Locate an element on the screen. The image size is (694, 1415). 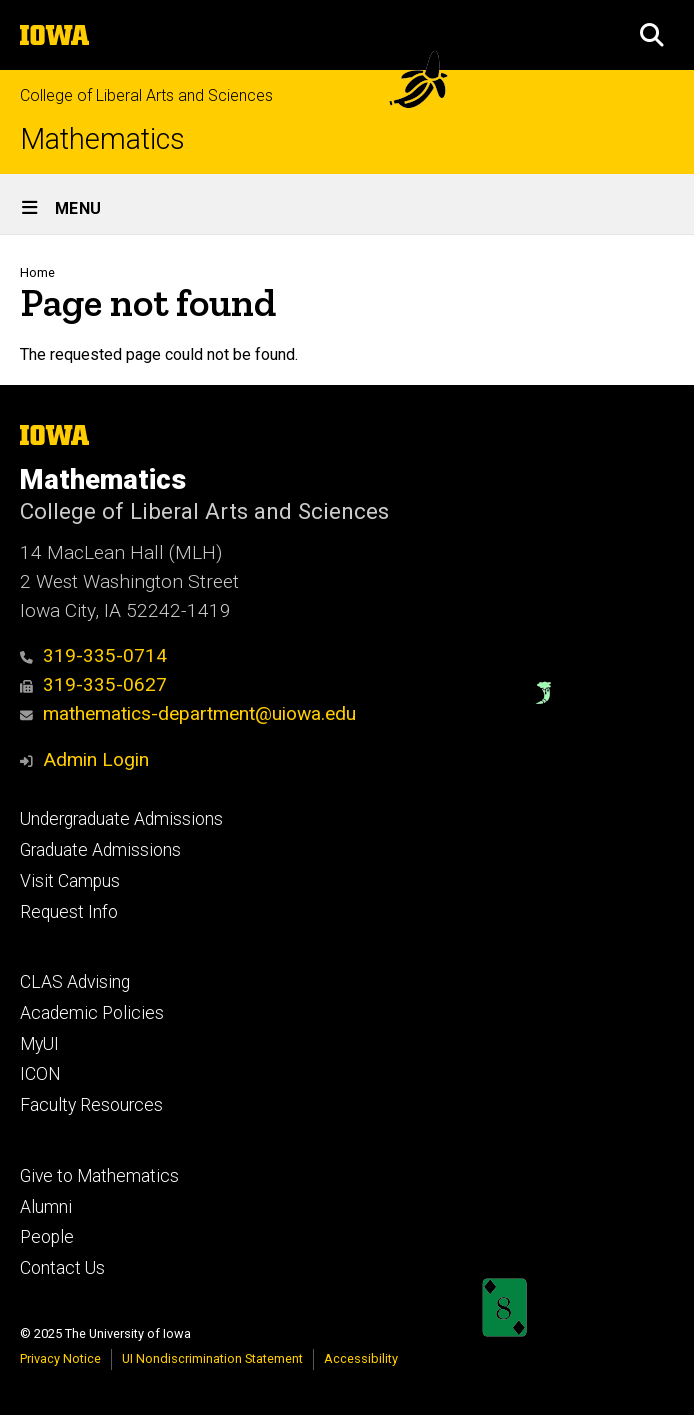
viking-themed beverage or tavern feature is located at coordinates (543, 692).